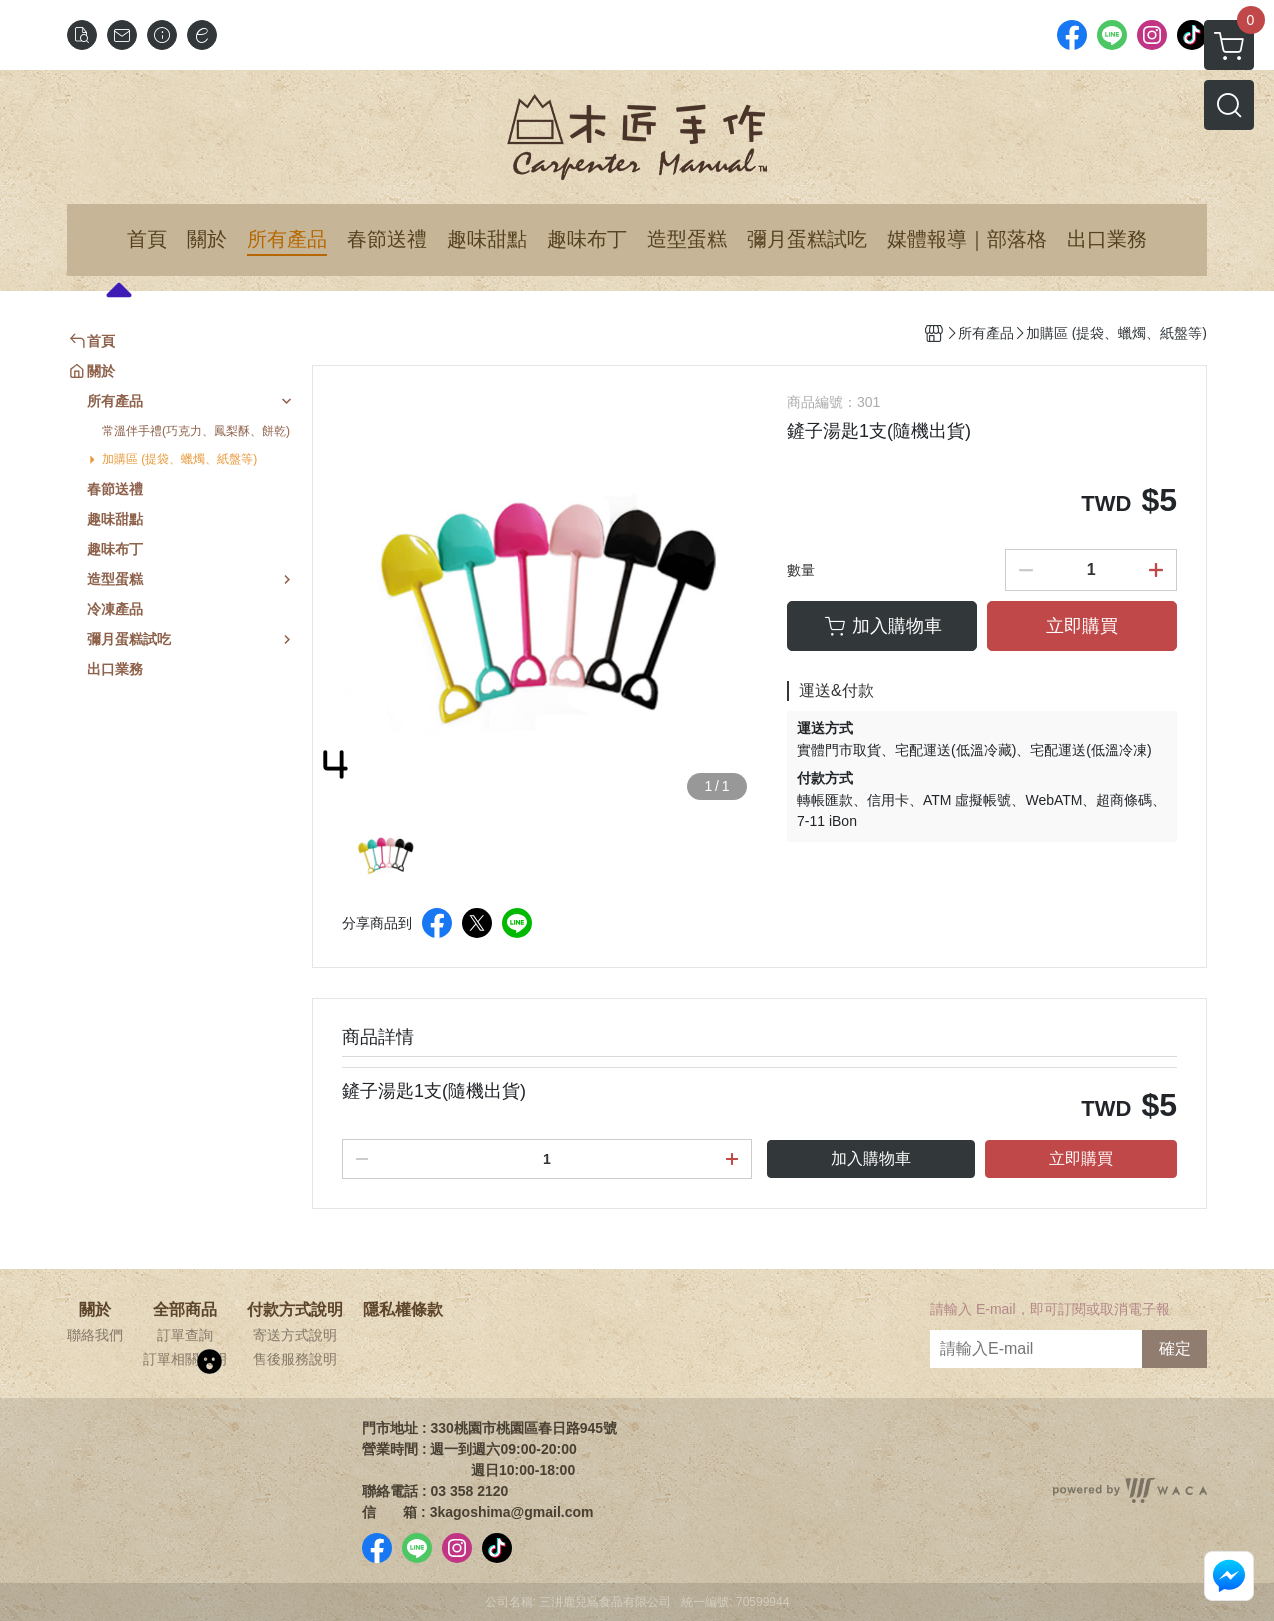 This screenshot has height=1621, width=1274. What do you see at coordinates (119, 291) in the screenshot?
I see `collapse an expanded section` at bounding box center [119, 291].